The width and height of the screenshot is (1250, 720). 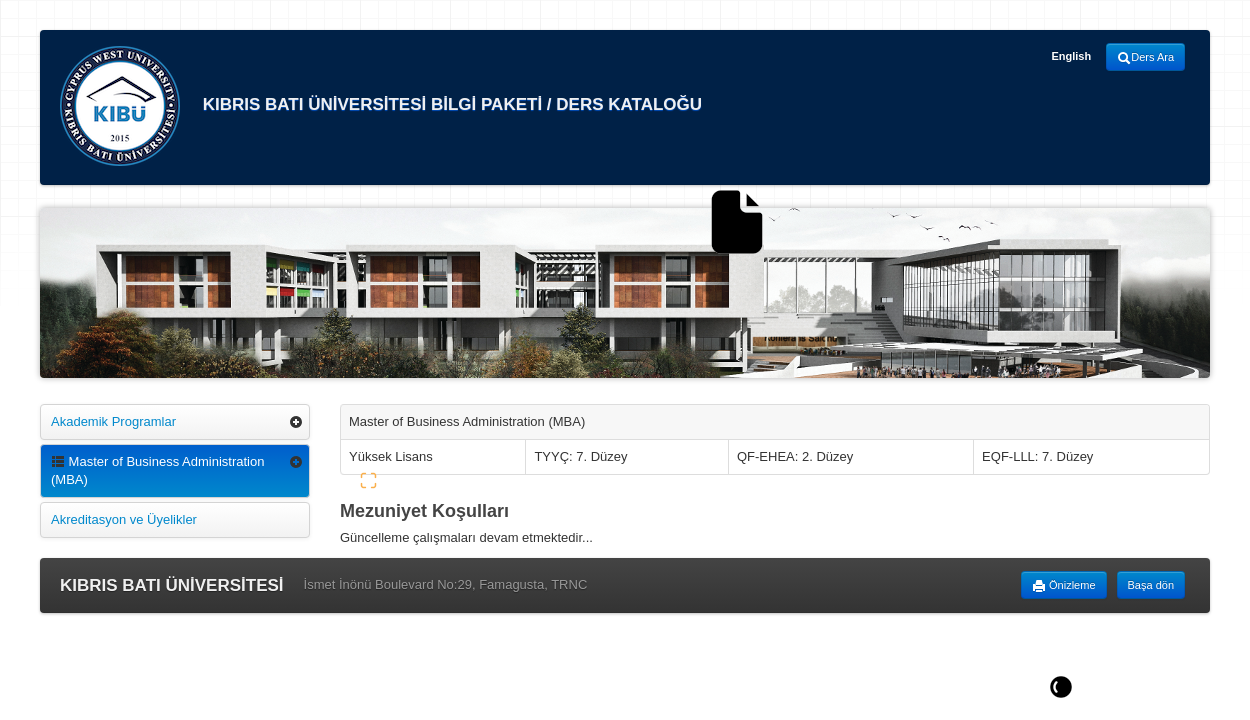 What do you see at coordinates (368, 480) in the screenshot?
I see `scan a QR code or barcode` at bounding box center [368, 480].